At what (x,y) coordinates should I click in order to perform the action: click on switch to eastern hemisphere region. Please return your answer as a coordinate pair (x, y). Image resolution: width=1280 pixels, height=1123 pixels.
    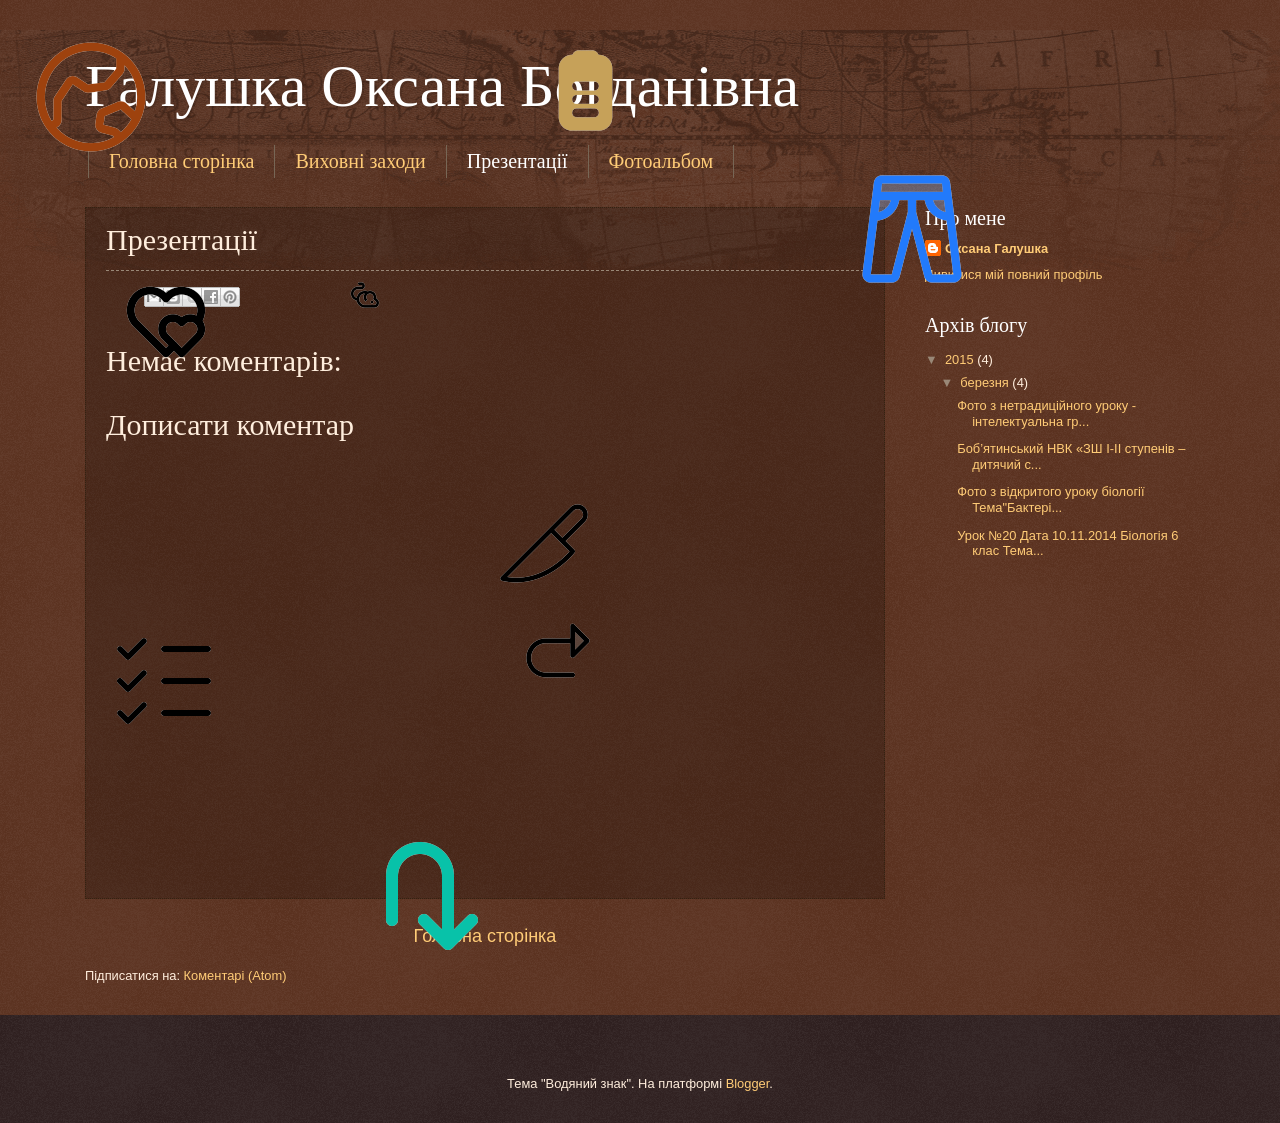
    Looking at the image, I should click on (91, 97).